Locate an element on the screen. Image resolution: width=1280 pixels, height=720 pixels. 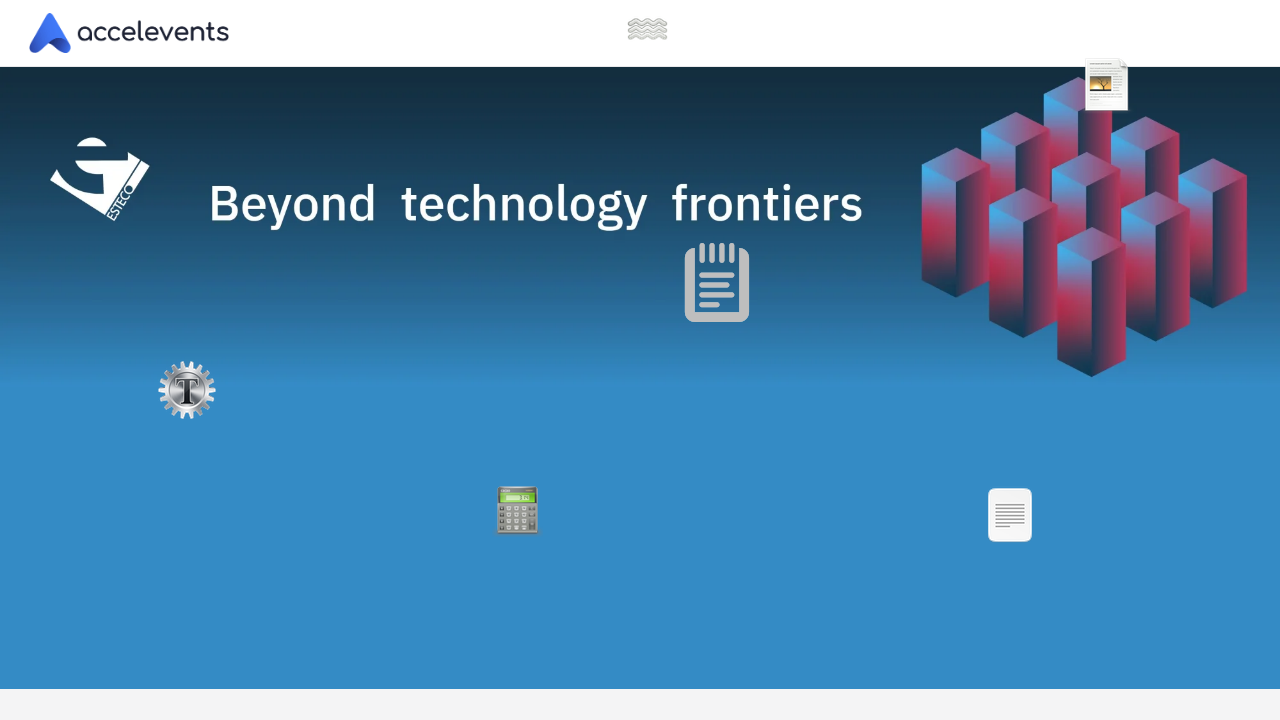
open the calculator app is located at coordinates (517, 511).